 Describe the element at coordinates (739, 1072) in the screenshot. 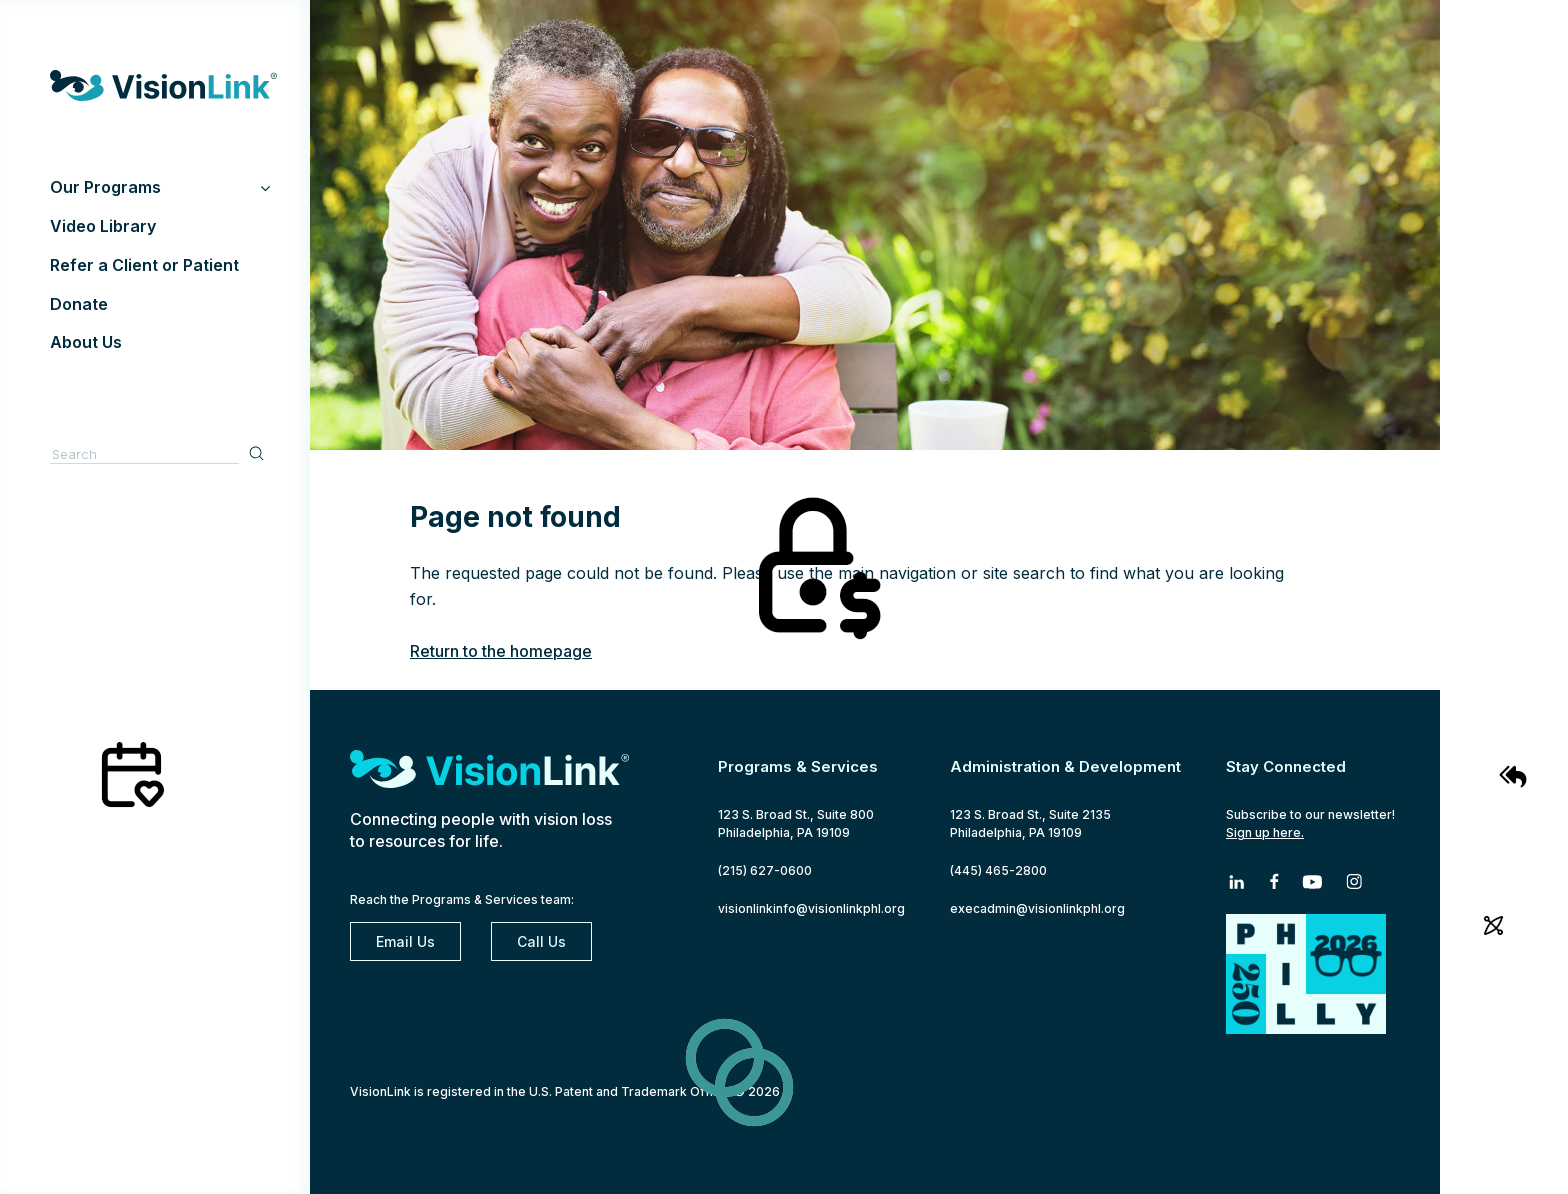

I see `blend or merge layers together` at that location.